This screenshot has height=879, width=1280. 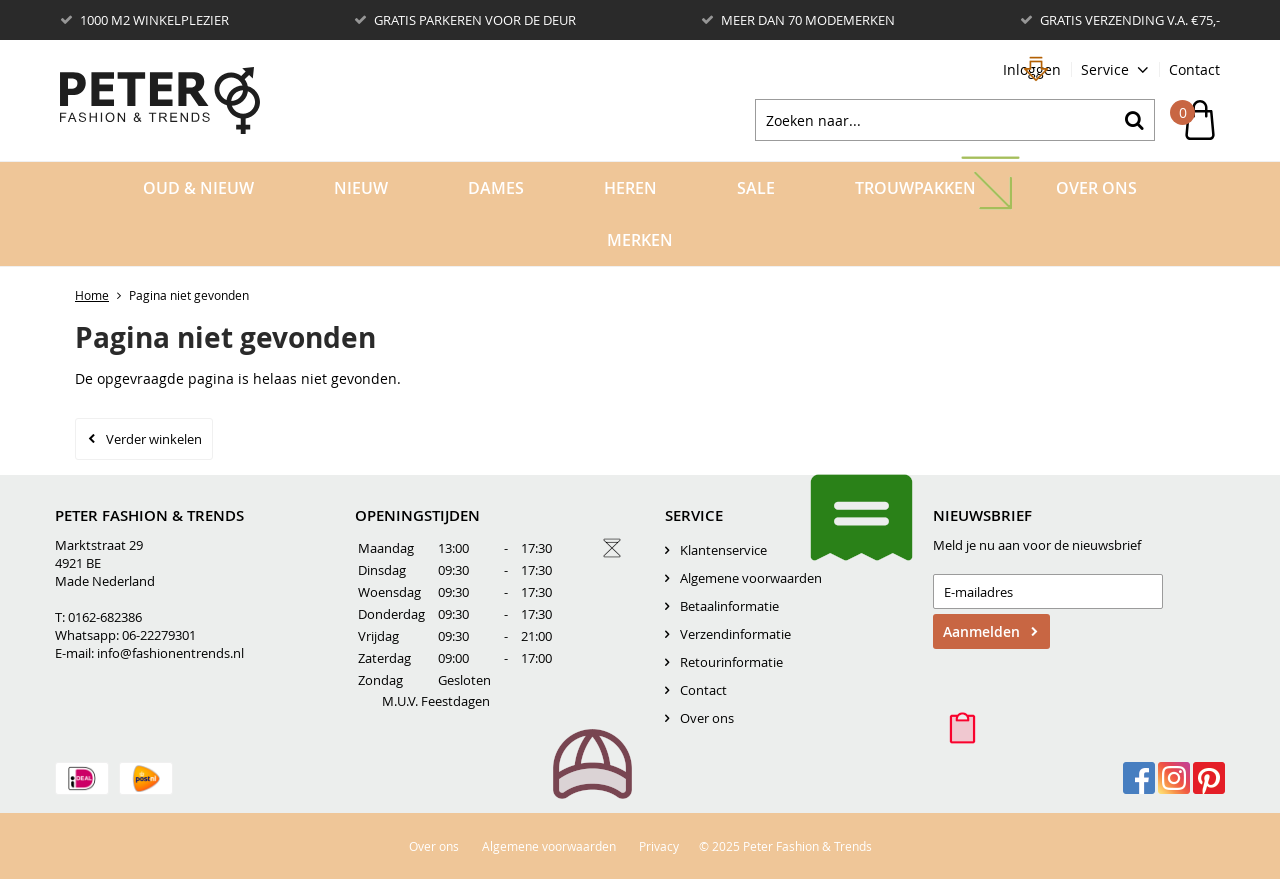 I want to click on download file or content, so click(x=1036, y=68).